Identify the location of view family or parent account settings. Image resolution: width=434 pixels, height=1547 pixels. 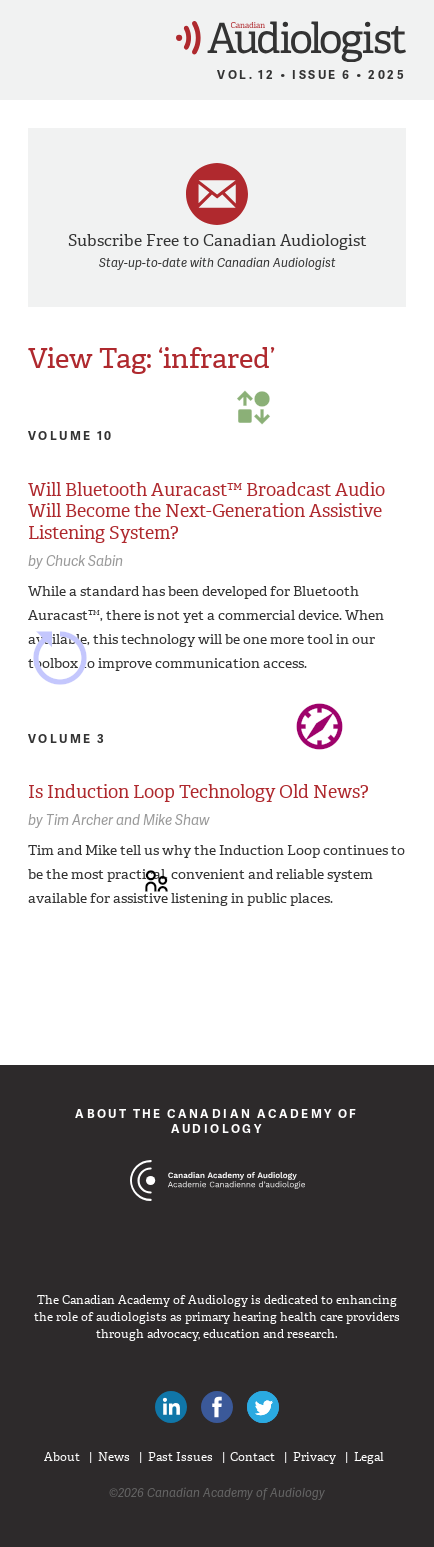
(156, 881).